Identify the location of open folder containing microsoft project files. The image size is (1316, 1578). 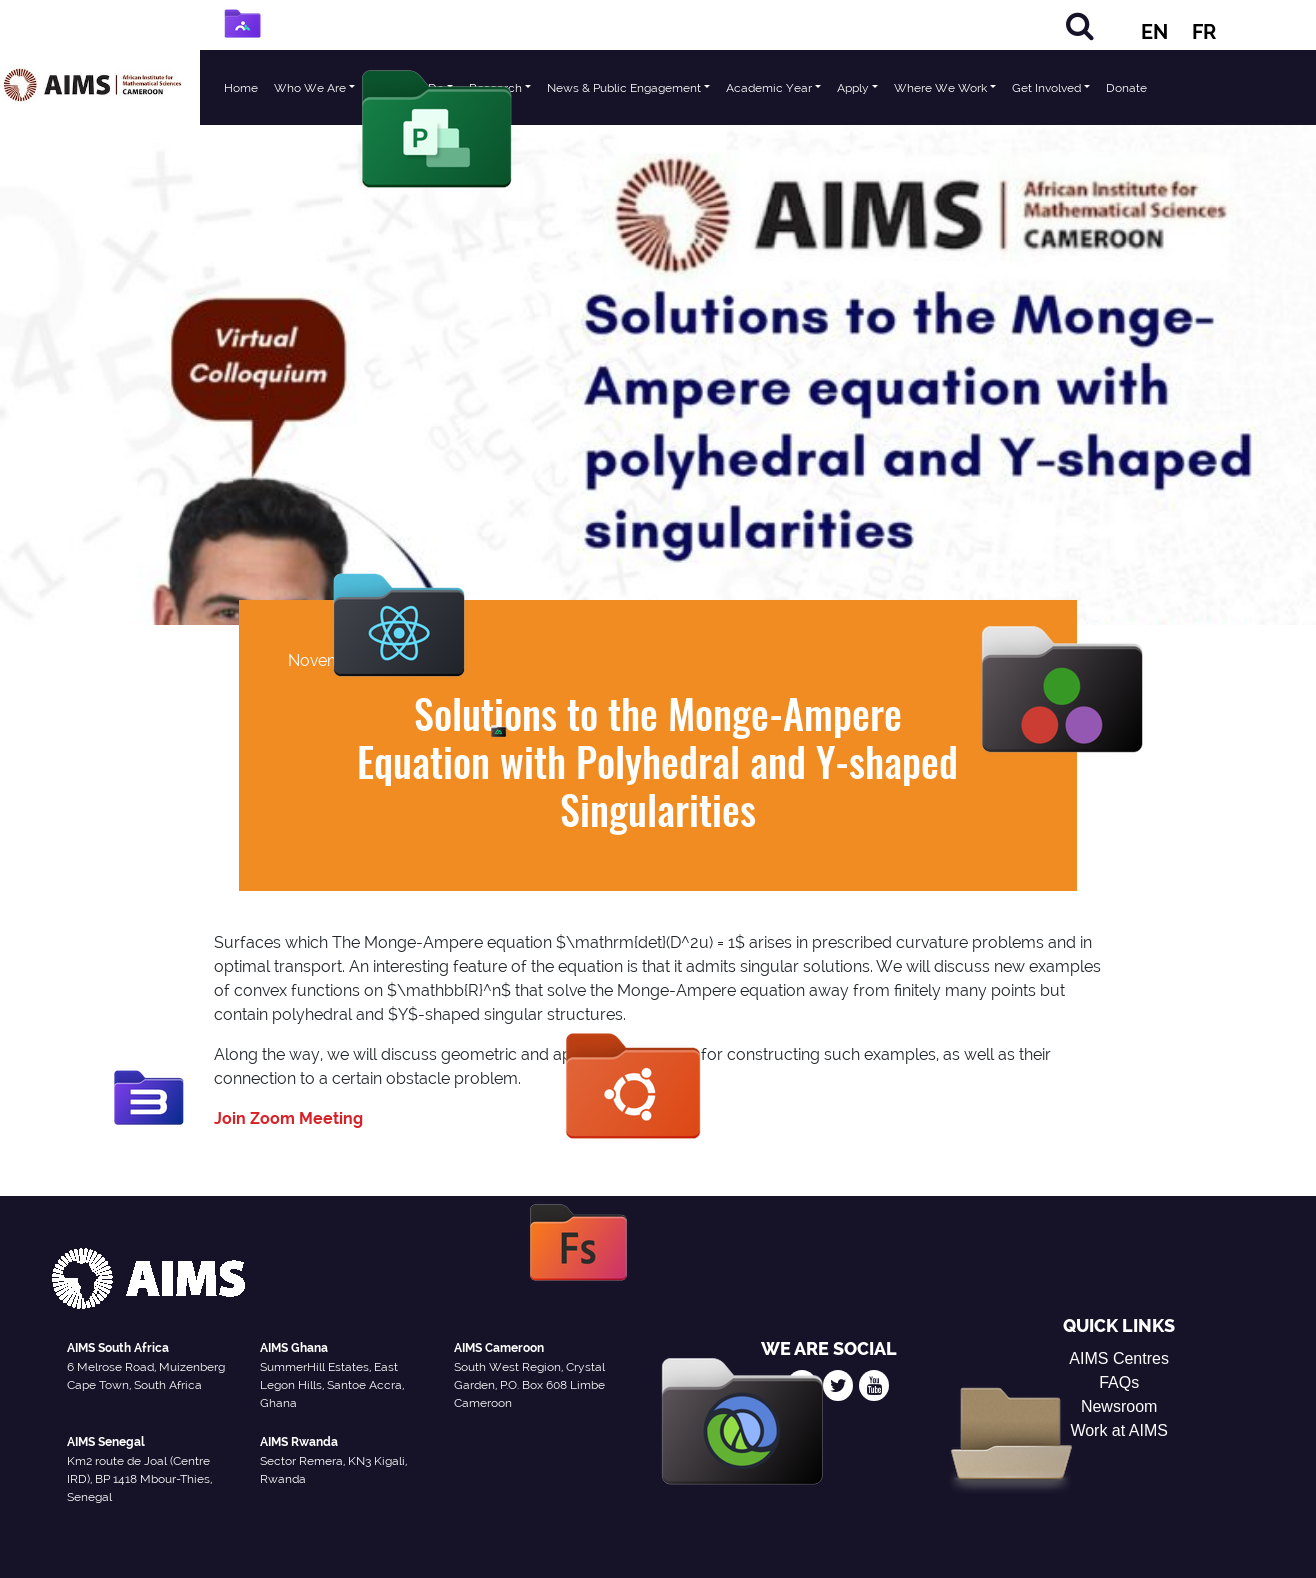
(436, 133).